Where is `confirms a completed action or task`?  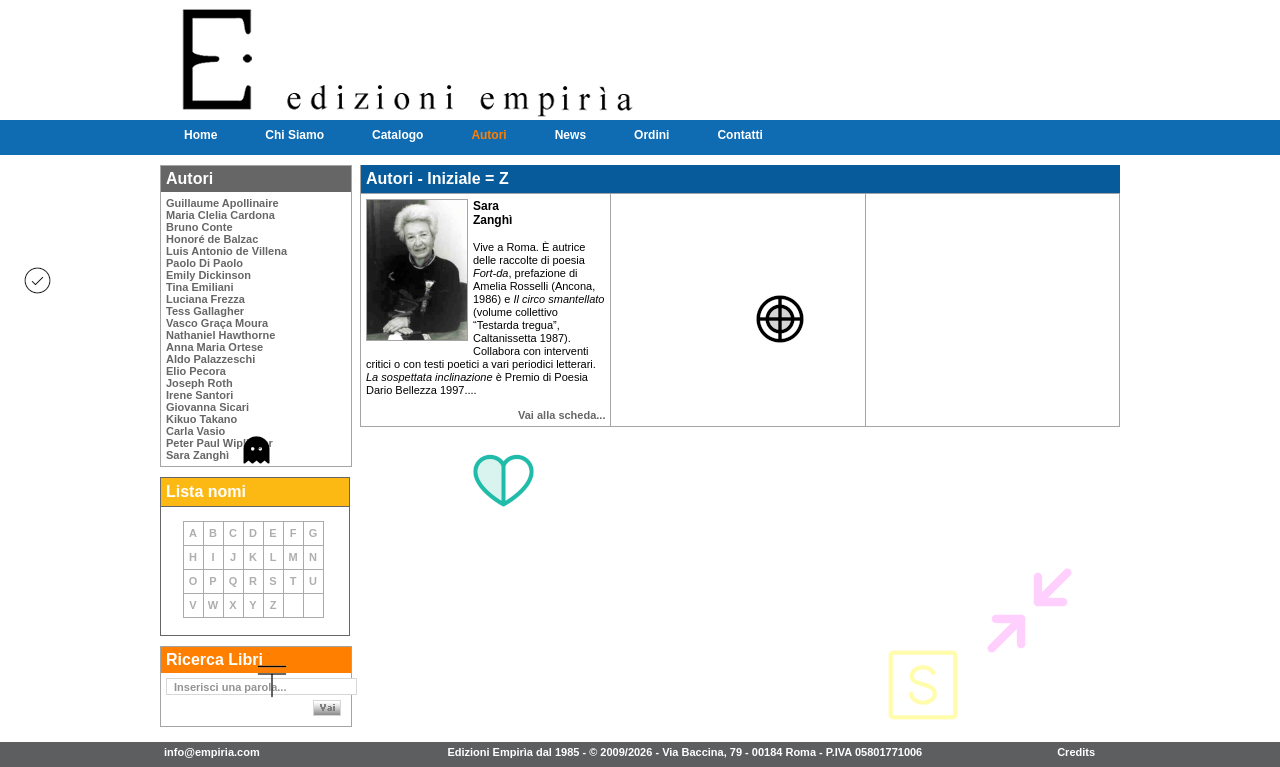
confirms a completed action or task is located at coordinates (37, 280).